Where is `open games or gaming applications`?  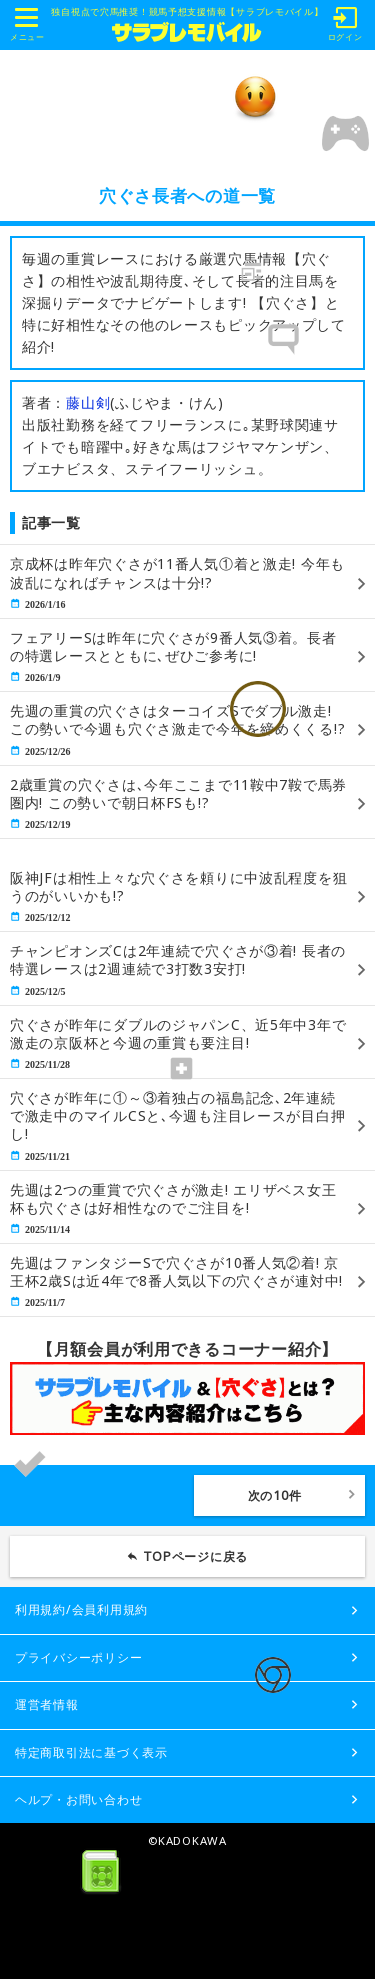
open games or gaming applications is located at coordinates (345, 133).